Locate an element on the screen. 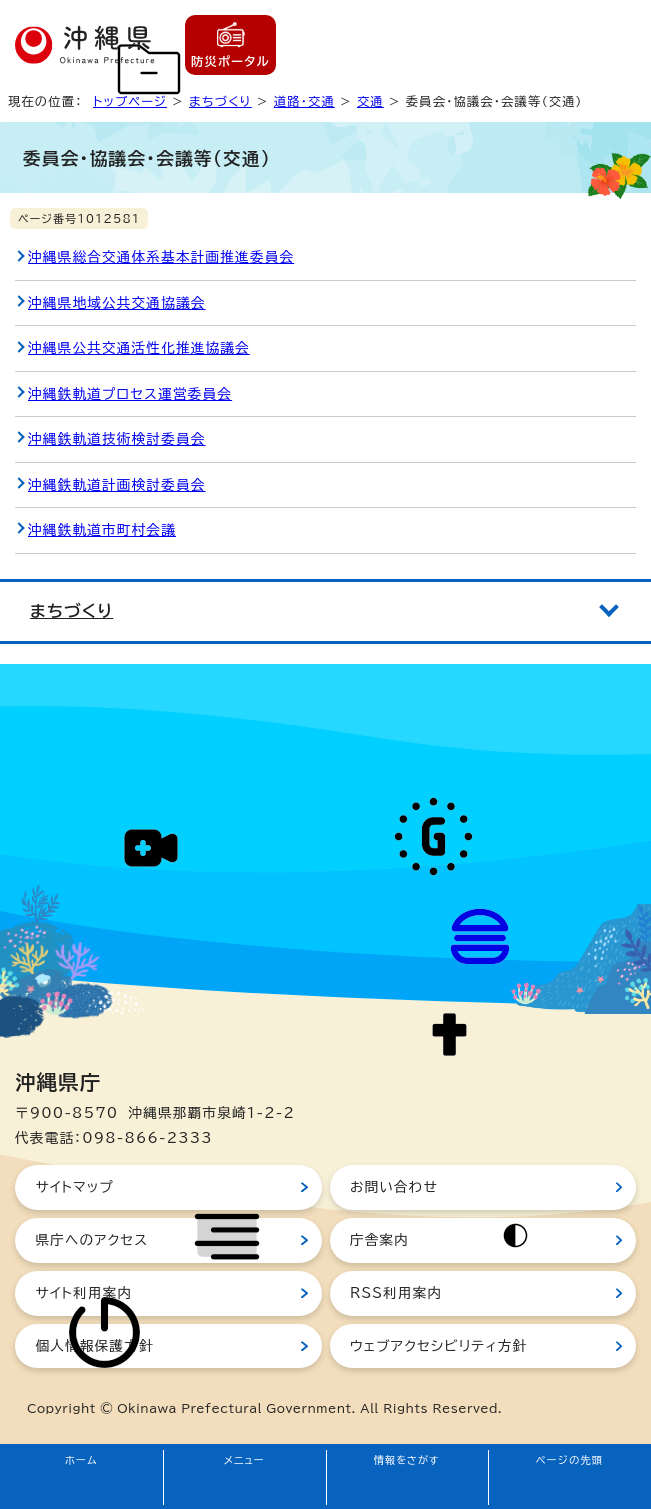  start a new video recording is located at coordinates (151, 848).